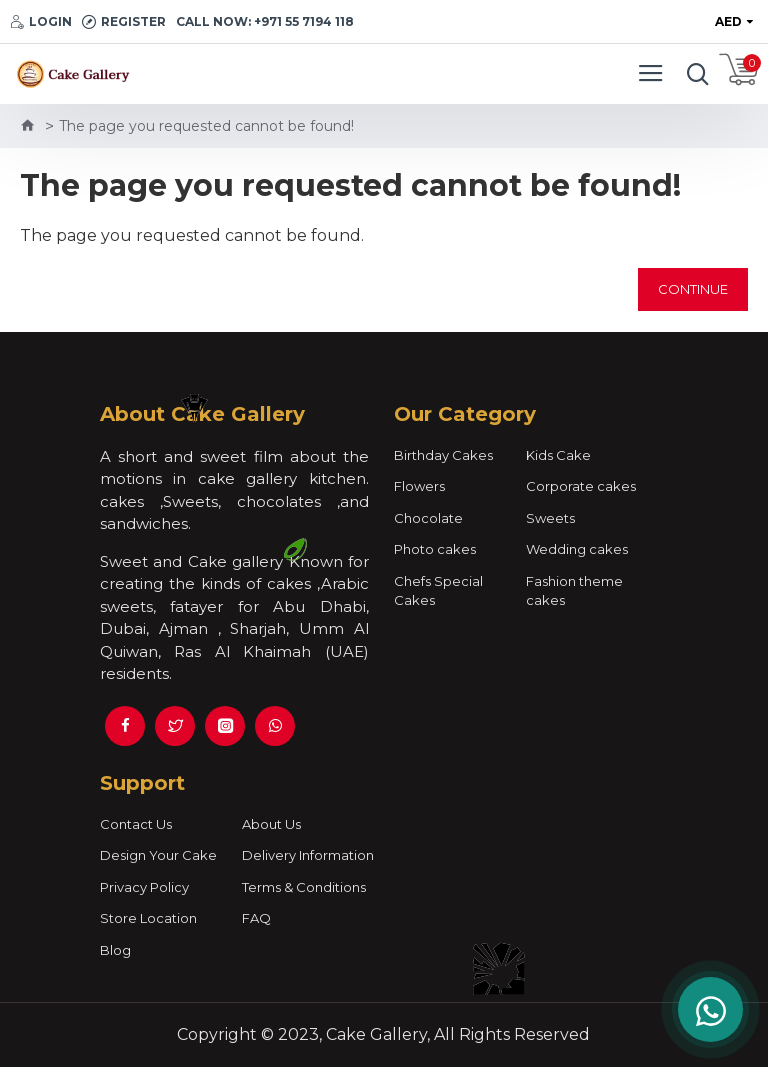 The image size is (768, 1067). What do you see at coordinates (295, 549) in the screenshot?
I see `select avocado ingredient or topping` at bounding box center [295, 549].